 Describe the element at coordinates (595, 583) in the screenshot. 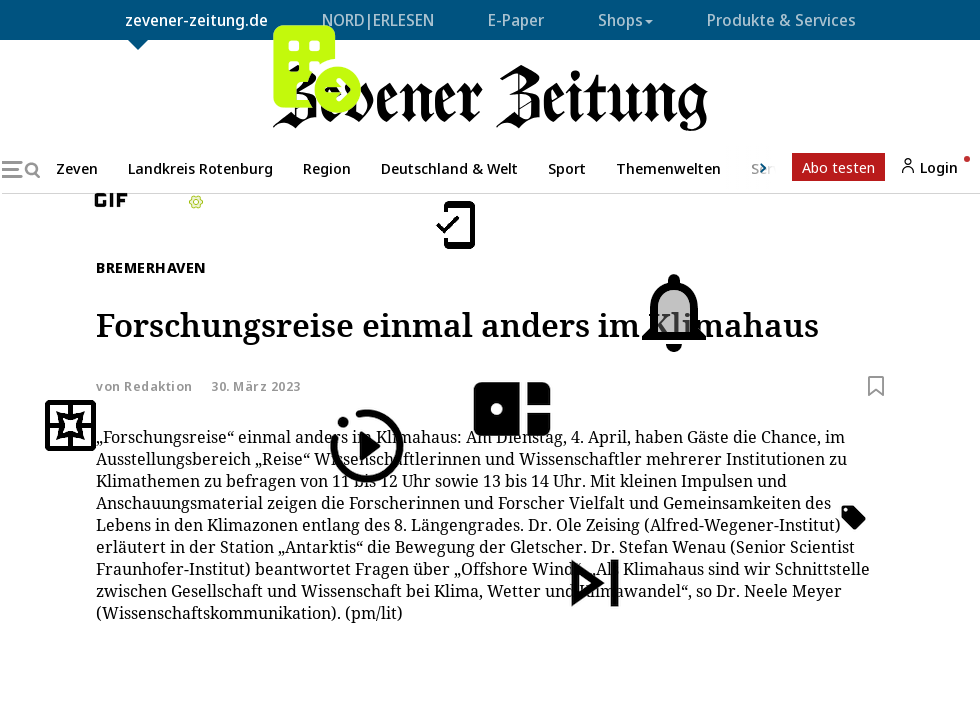

I see `skip to the next track or media item` at that location.